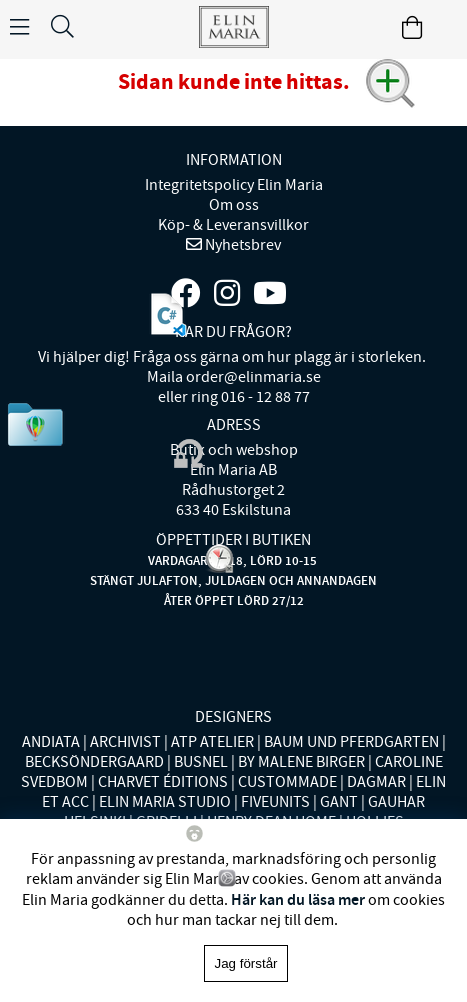 Image resolution: width=467 pixels, height=1002 pixels. What do you see at coordinates (167, 315) in the screenshot?
I see `open a C# source code file` at bounding box center [167, 315].